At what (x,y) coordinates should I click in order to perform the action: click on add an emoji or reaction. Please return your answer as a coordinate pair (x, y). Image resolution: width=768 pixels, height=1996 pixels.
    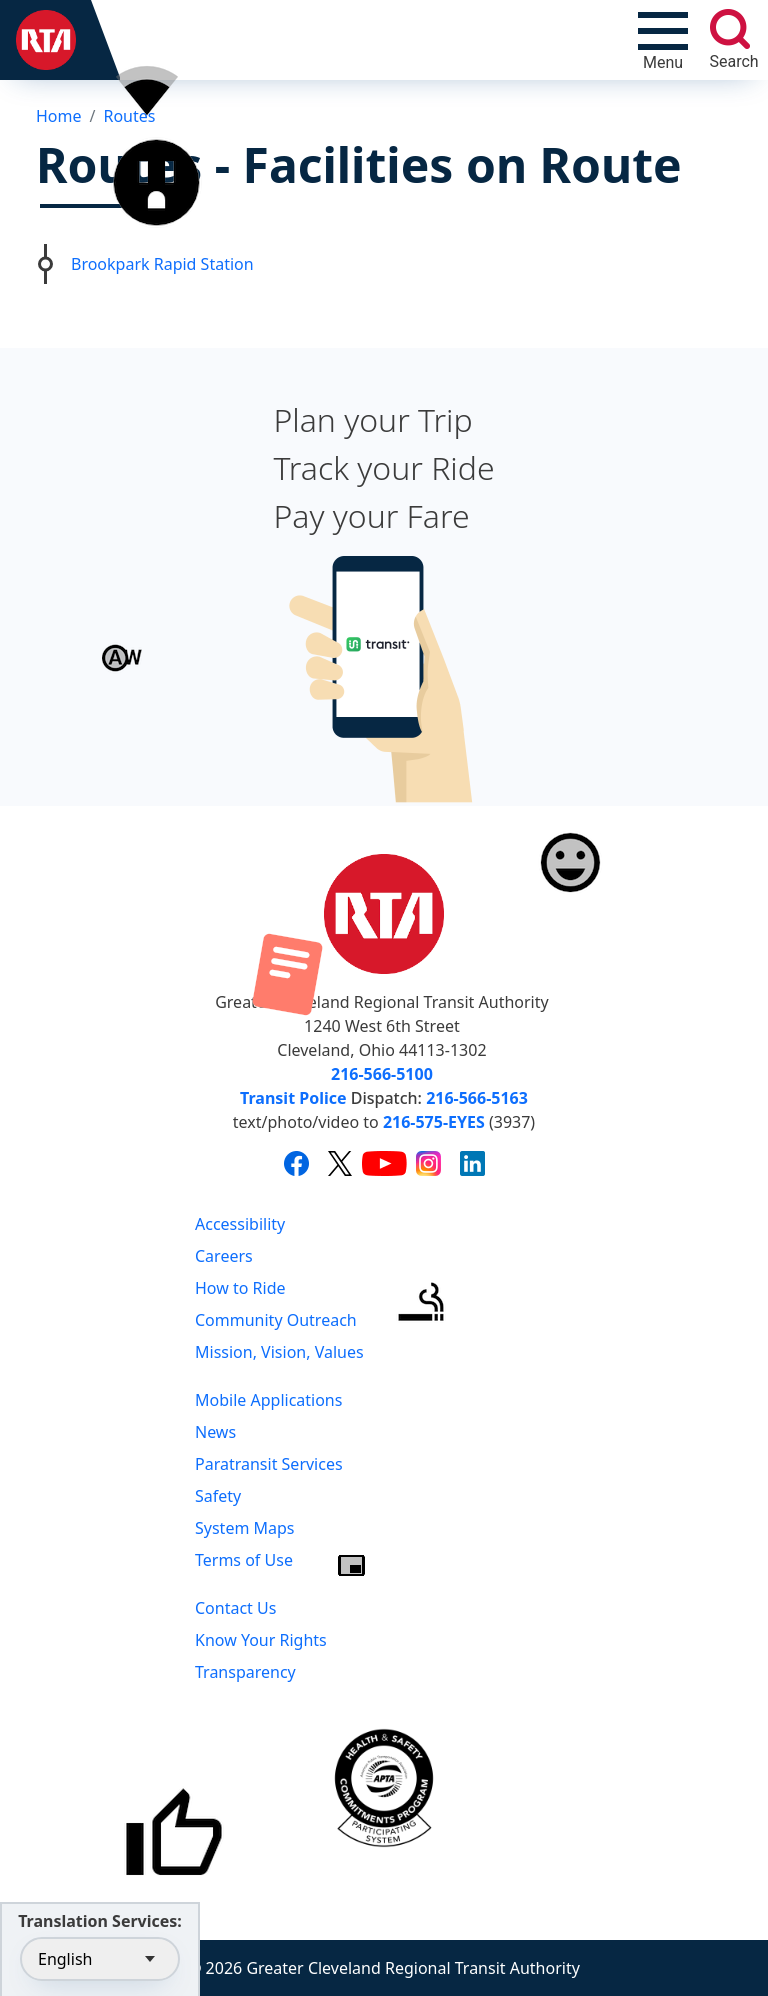
    Looking at the image, I should click on (570, 862).